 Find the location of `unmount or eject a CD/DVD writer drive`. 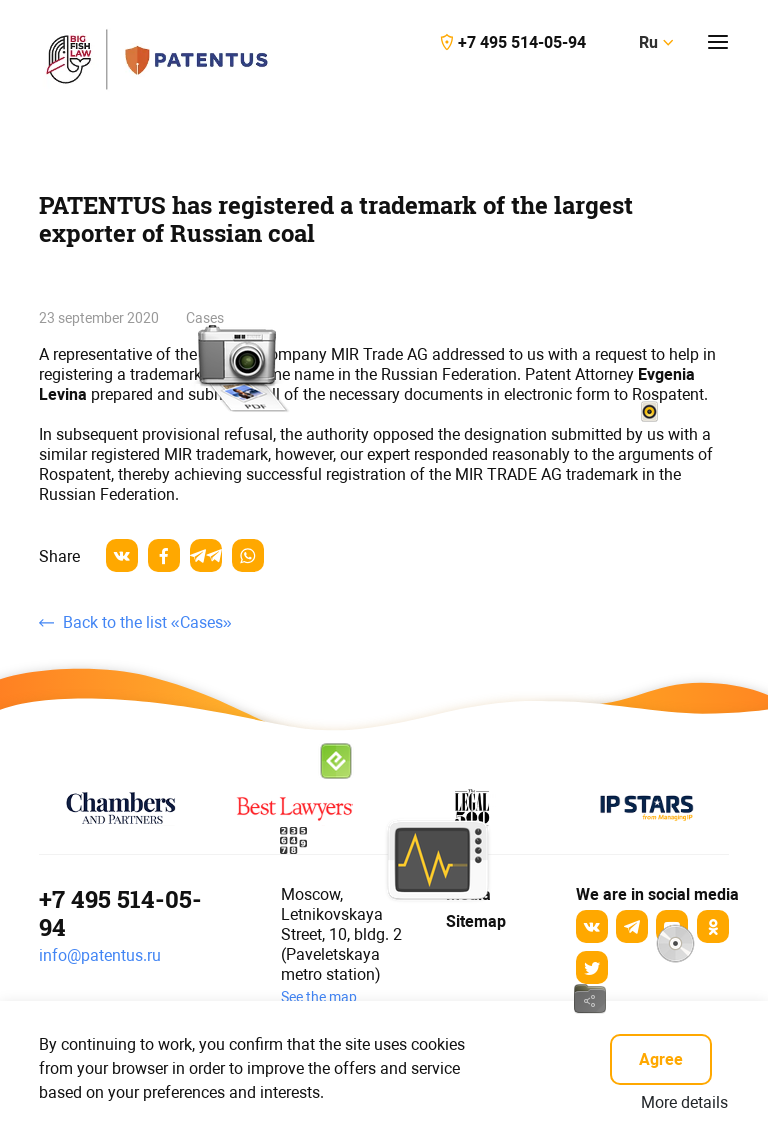

unmount or eject a CD/DVD writer drive is located at coordinates (675, 943).